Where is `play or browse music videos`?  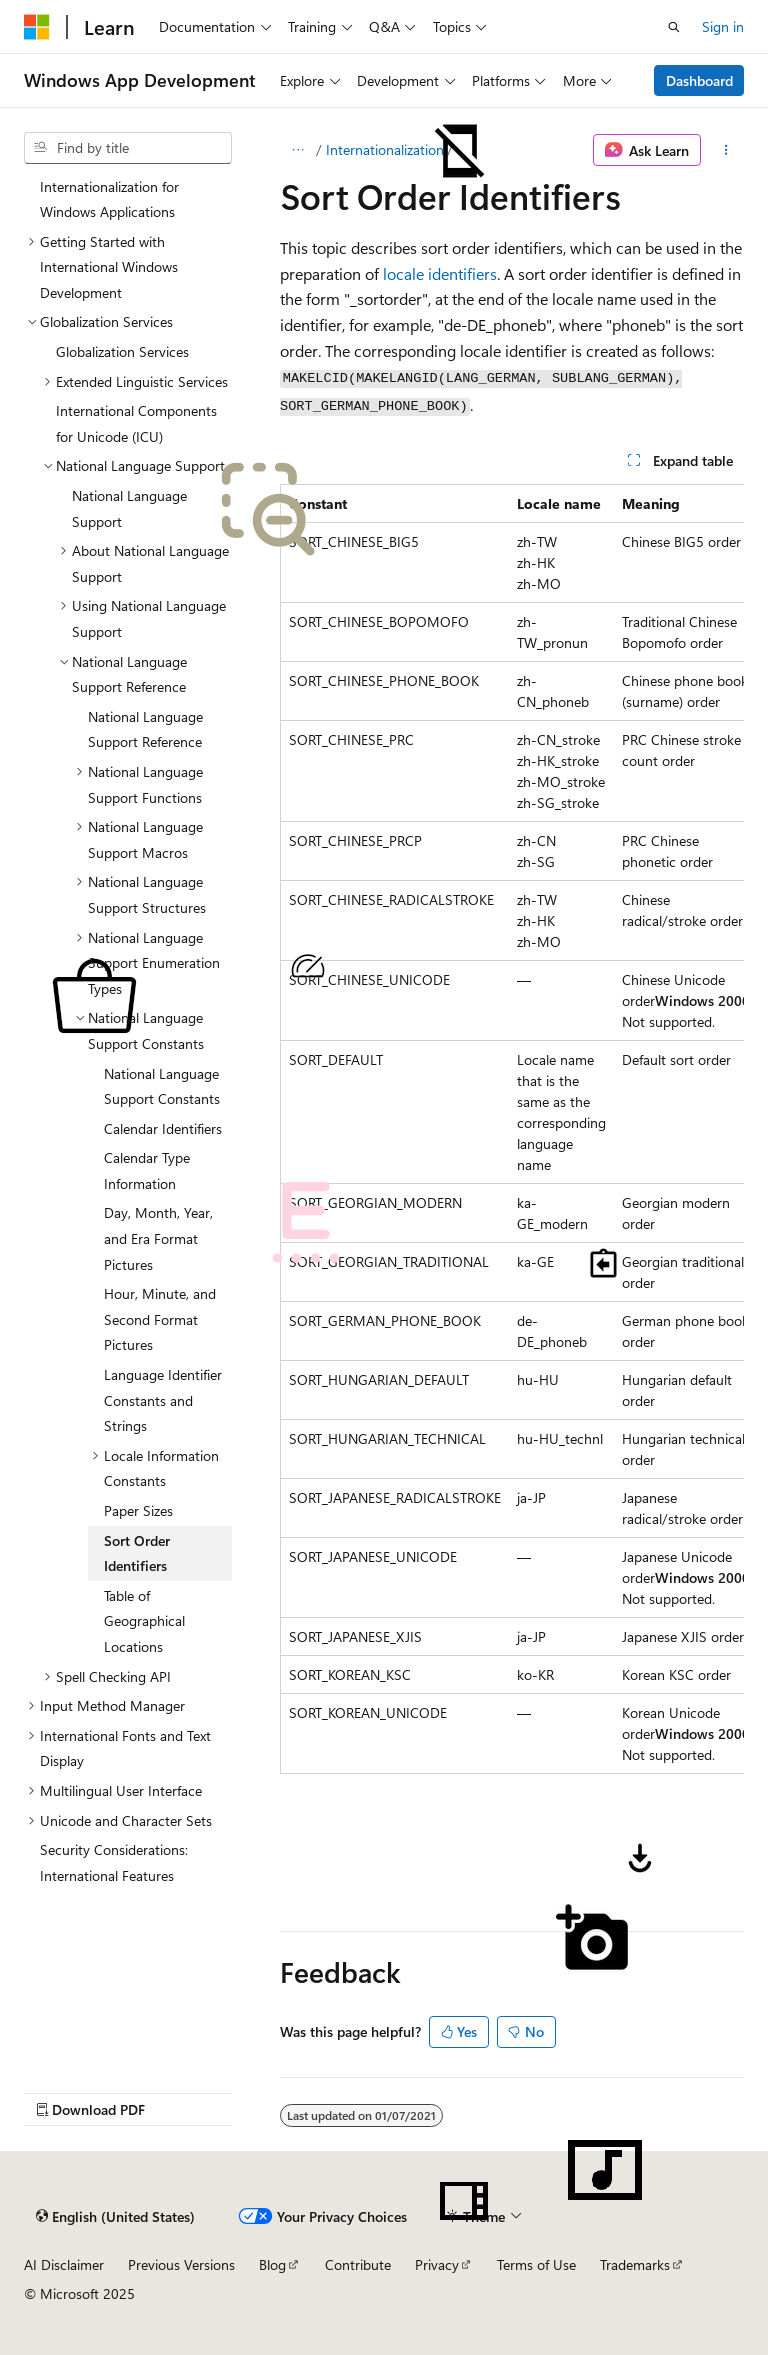
play or browse music videos is located at coordinates (605, 2170).